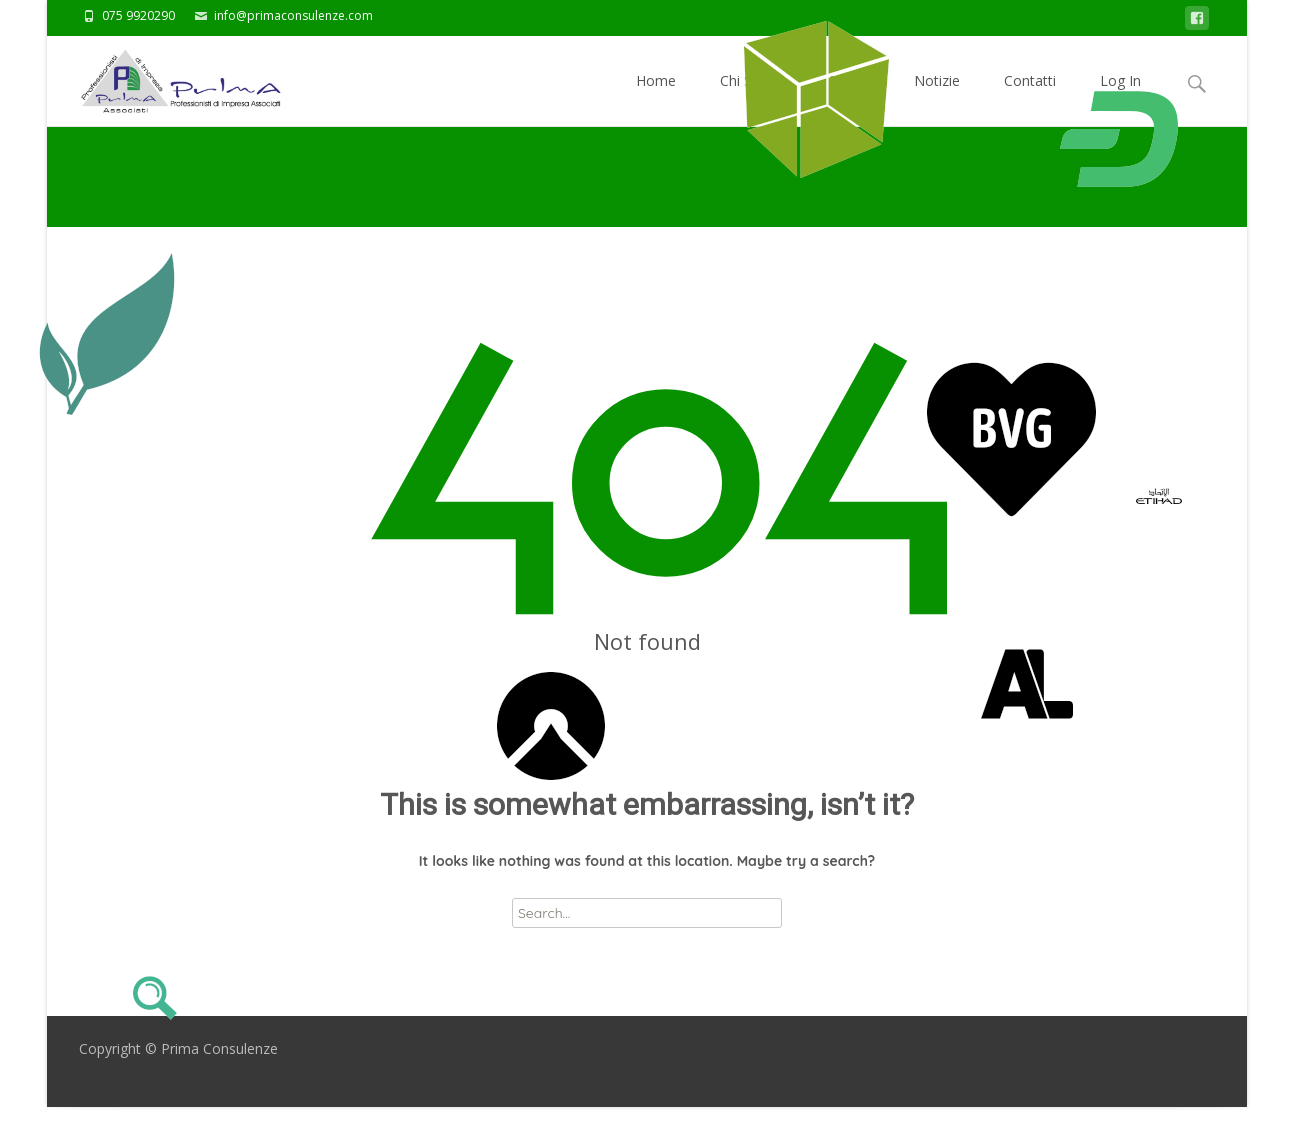 Image resolution: width=1294 pixels, height=1132 pixels. What do you see at coordinates (551, 726) in the screenshot?
I see `open the komoot app` at bounding box center [551, 726].